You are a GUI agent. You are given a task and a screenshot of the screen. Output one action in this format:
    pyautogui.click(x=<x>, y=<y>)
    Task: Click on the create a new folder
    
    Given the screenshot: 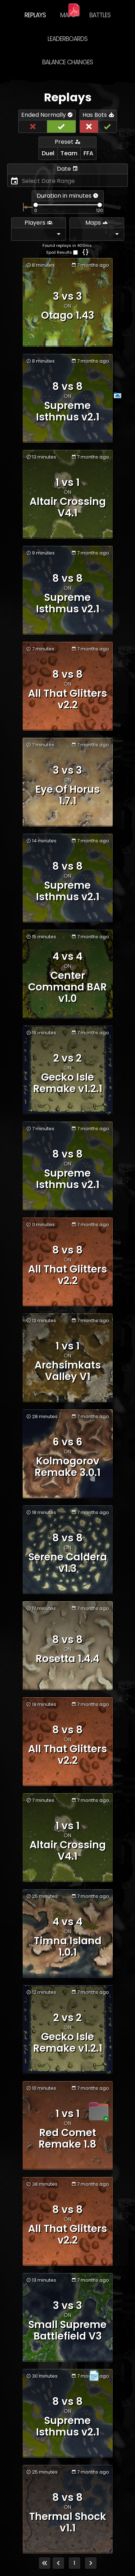 What is the action you would take?
    pyautogui.click(x=99, y=2111)
    